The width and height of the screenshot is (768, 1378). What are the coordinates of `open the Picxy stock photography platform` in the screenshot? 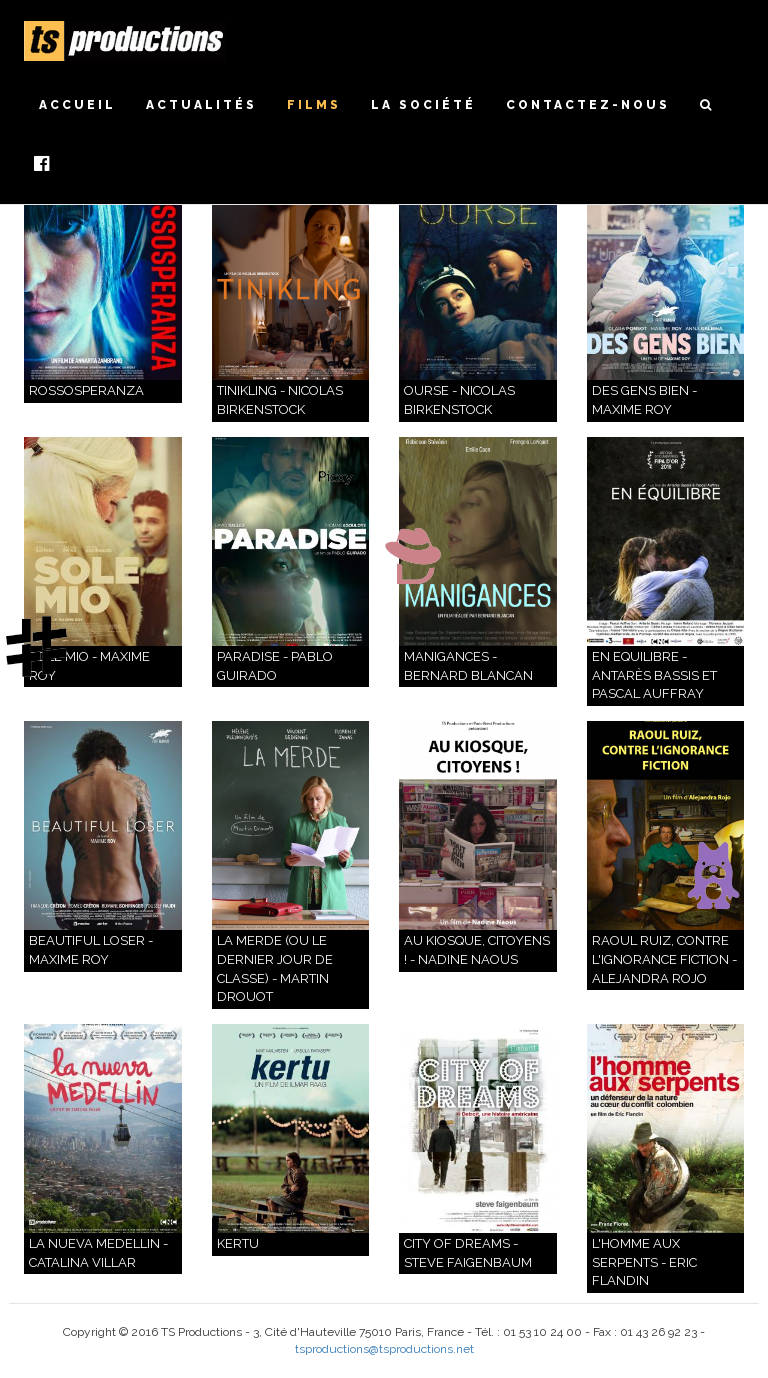 It's located at (336, 478).